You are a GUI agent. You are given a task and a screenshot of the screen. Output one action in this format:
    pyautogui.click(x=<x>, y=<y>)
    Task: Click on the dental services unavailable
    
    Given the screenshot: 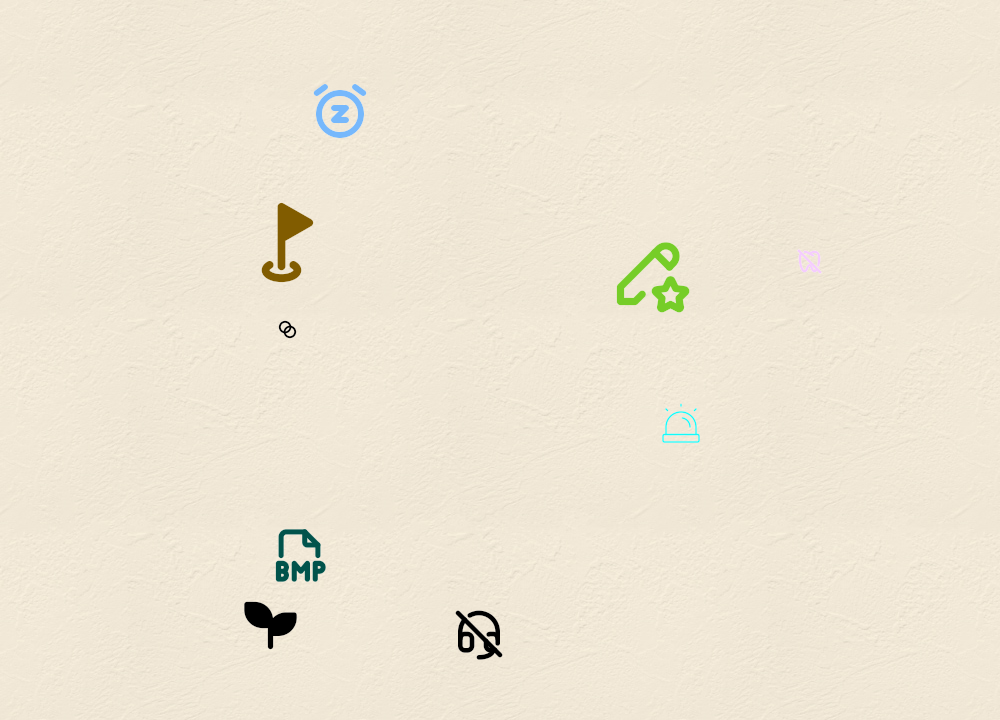 What is the action you would take?
    pyautogui.click(x=809, y=261)
    